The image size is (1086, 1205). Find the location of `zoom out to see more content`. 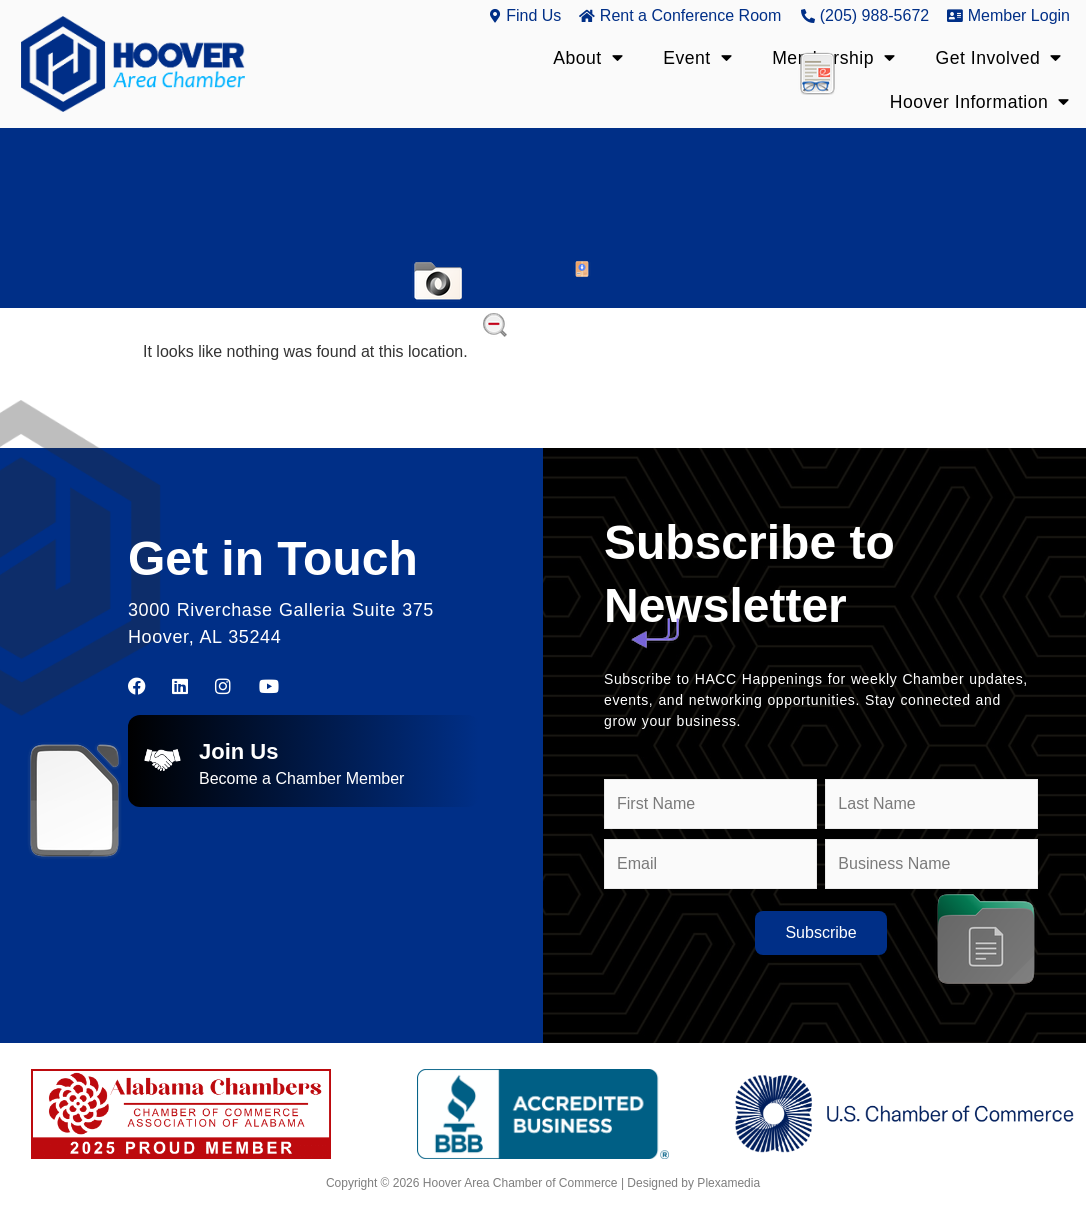

zoom out to see more content is located at coordinates (495, 325).